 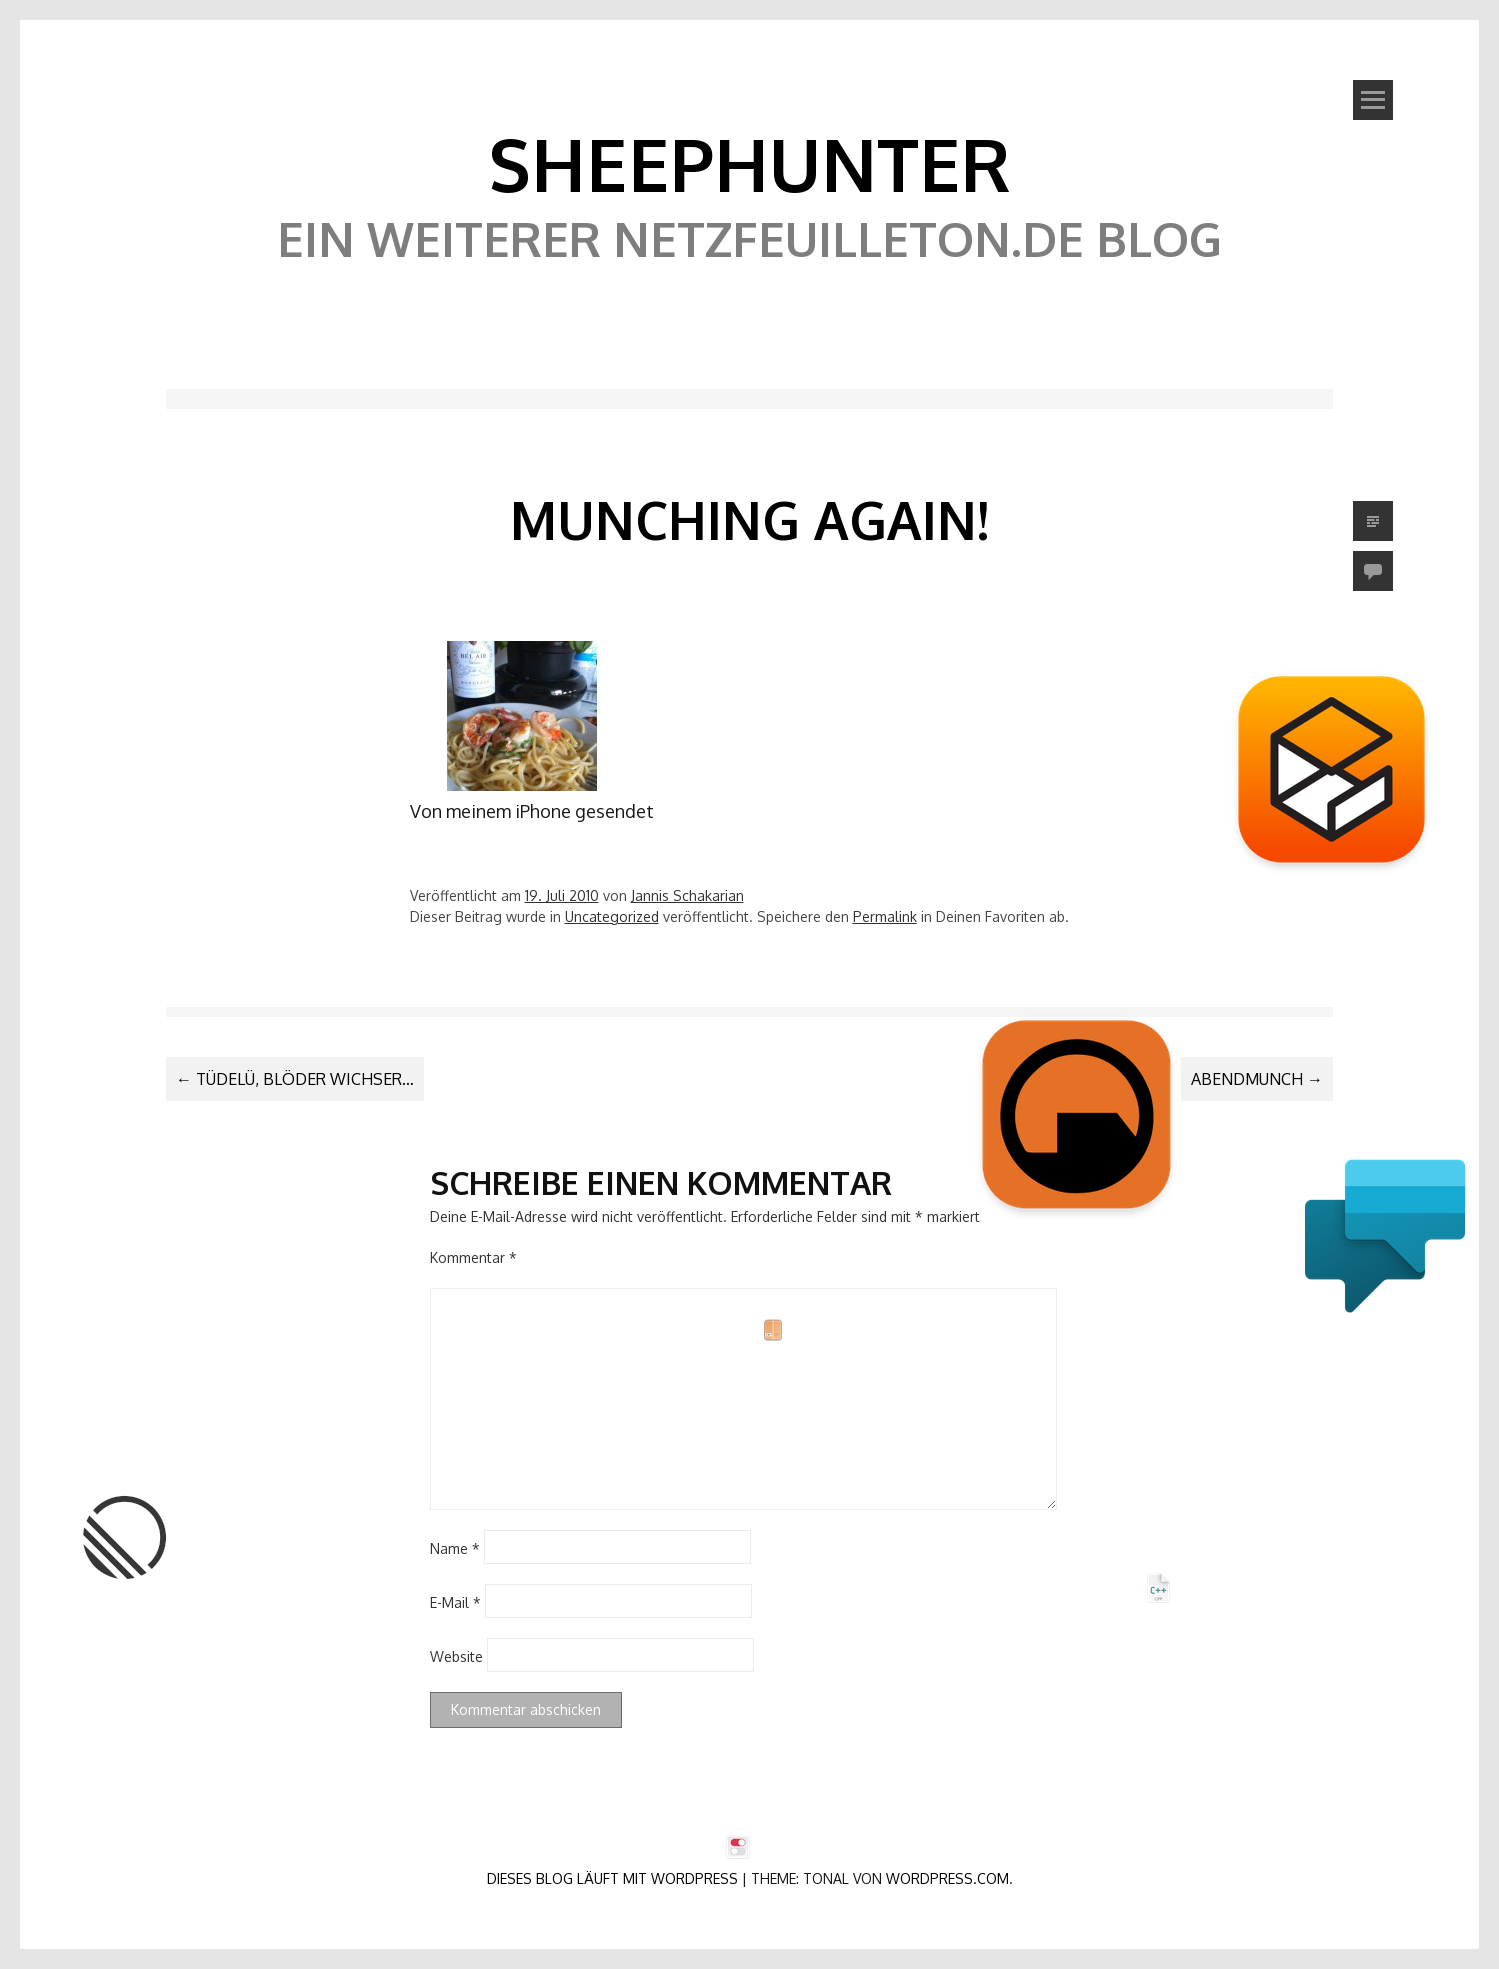 I want to click on open gazebo robotics simulation app, so click(x=1331, y=769).